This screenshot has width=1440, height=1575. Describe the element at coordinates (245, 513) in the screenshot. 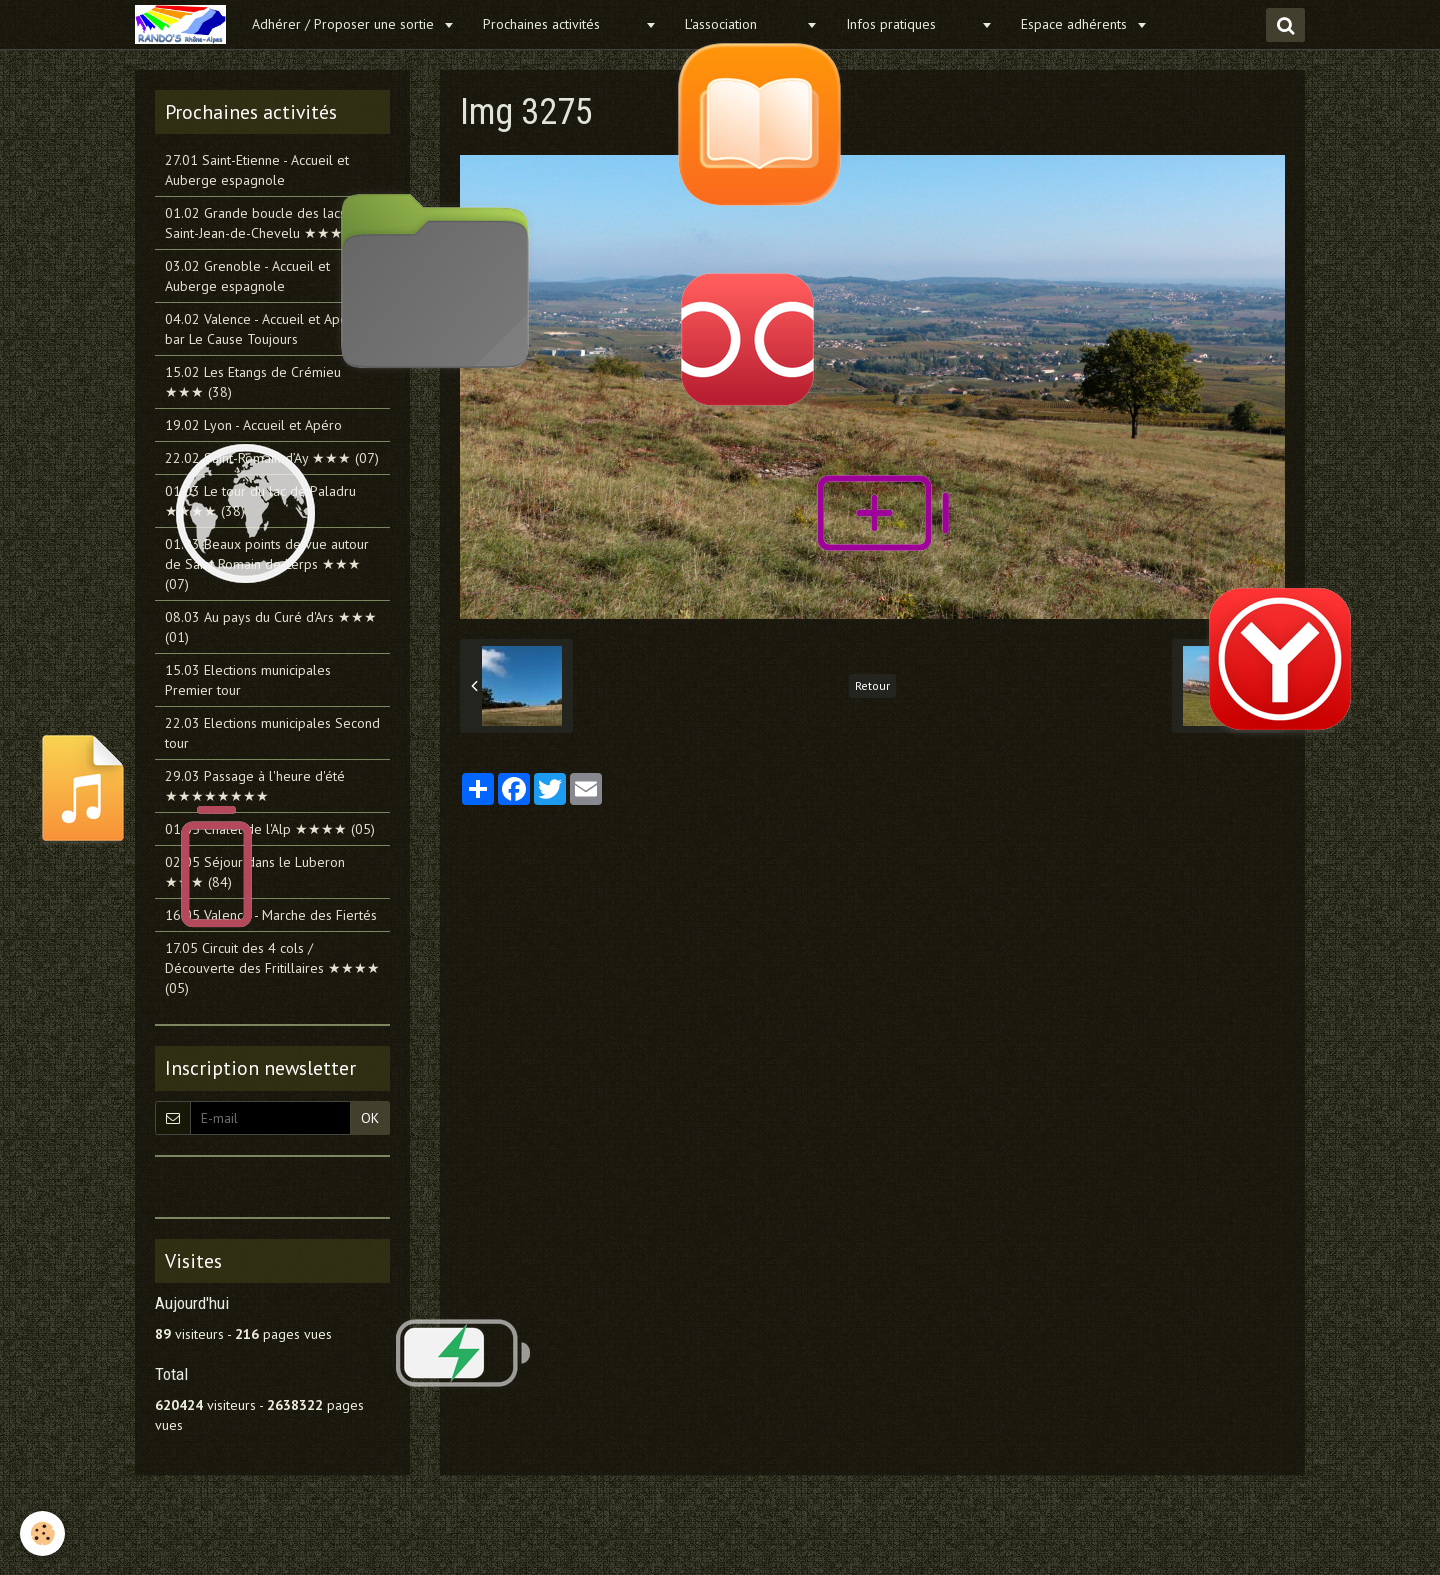

I see `indicates web-based or online content` at that location.